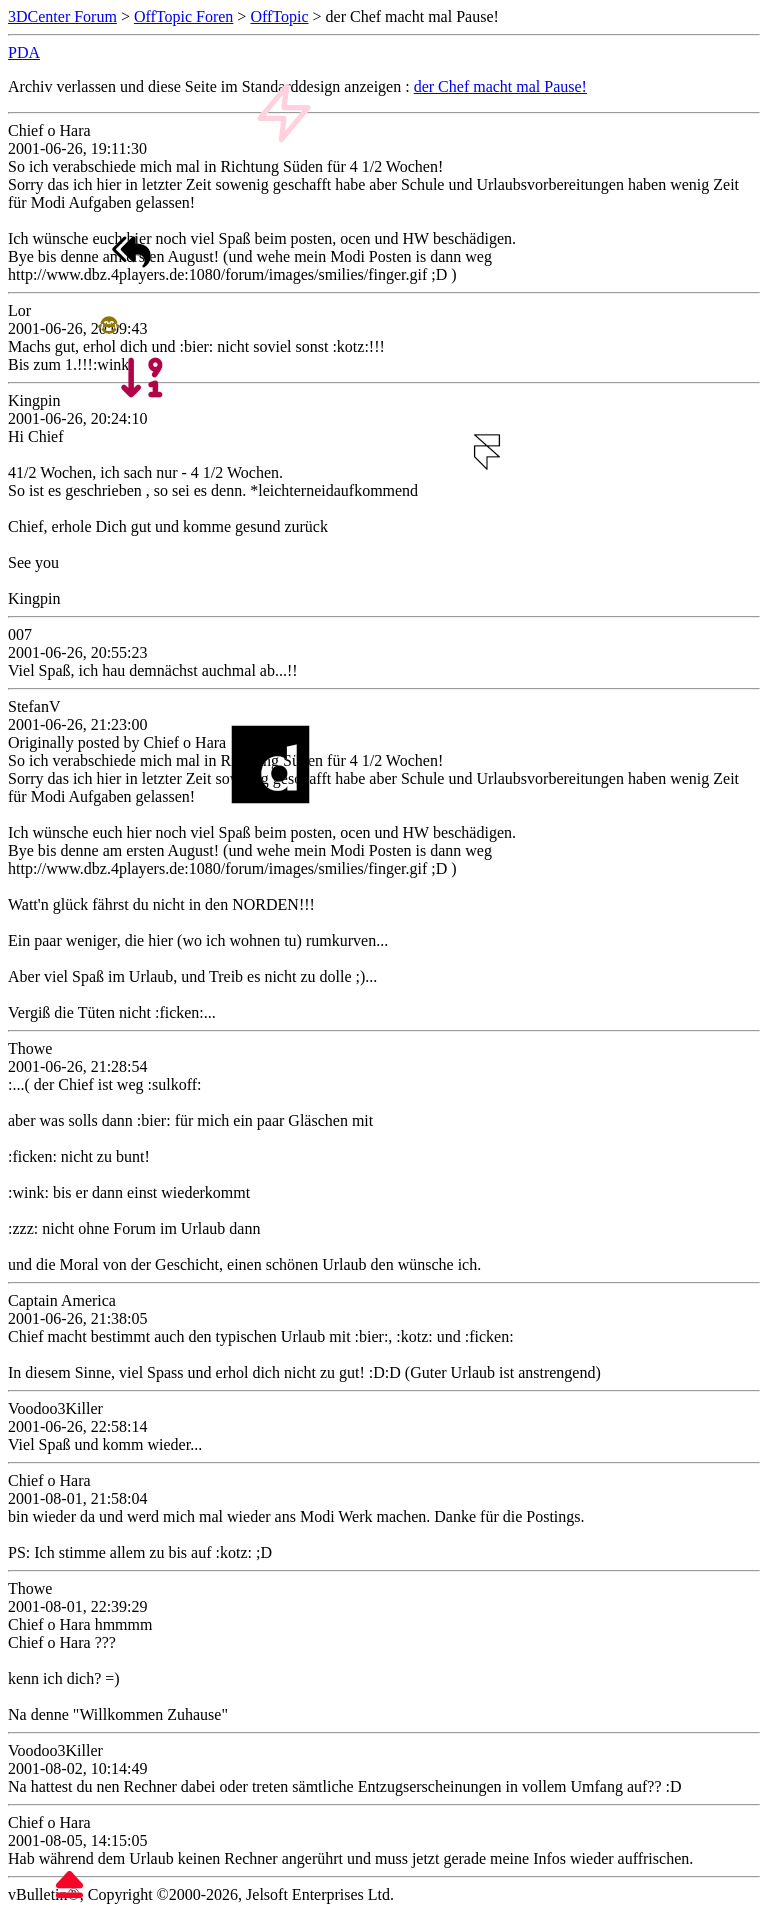  Describe the element at coordinates (69, 1884) in the screenshot. I see `eject media or removable device` at that location.